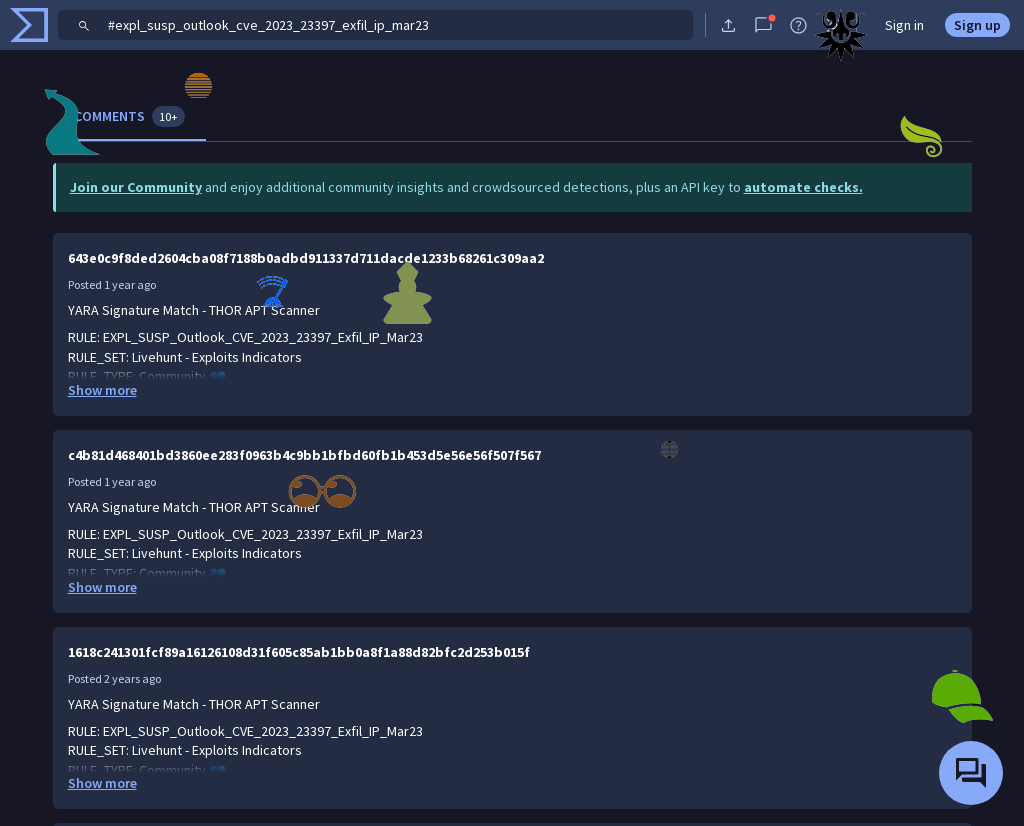 This screenshot has width=1024, height=826. I want to click on access global or international settings, so click(669, 449).